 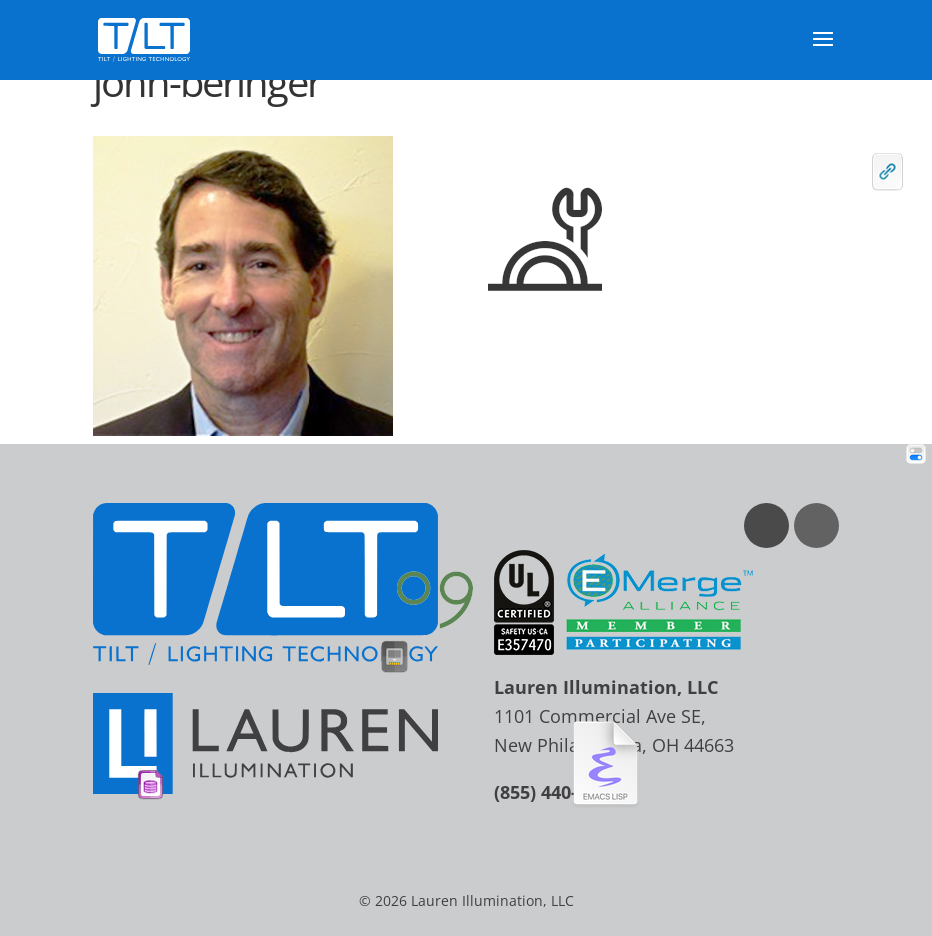 What do you see at coordinates (887, 171) in the screenshot?
I see `a windows internet shortcut file` at bounding box center [887, 171].